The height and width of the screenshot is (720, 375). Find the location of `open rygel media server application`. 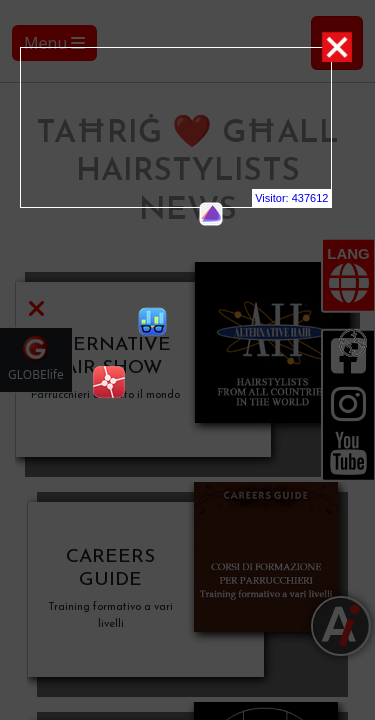

open rygel media server application is located at coordinates (109, 382).